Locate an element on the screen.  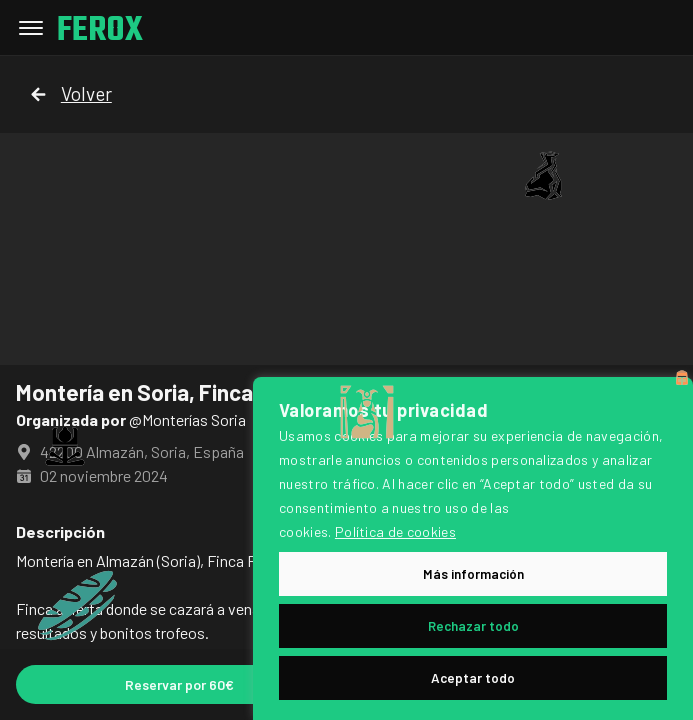
indicates item has been discarded or trashed is located at coordinates (543, 175).